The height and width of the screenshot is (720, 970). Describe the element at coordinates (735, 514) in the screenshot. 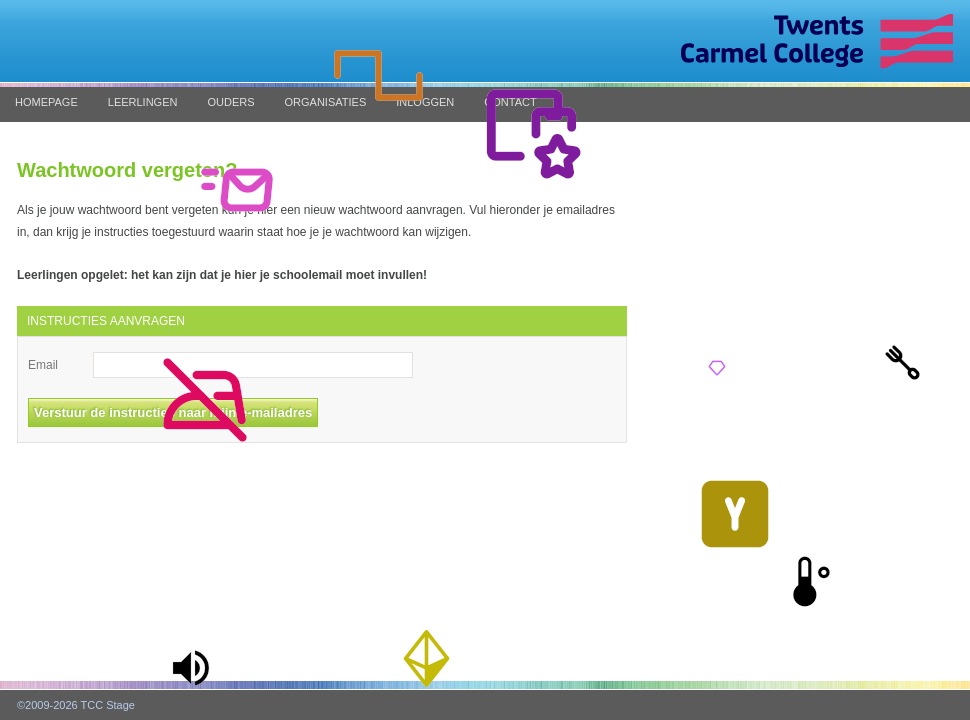

I see `represents the letter Y in a grid or keyboard interface` at that location.